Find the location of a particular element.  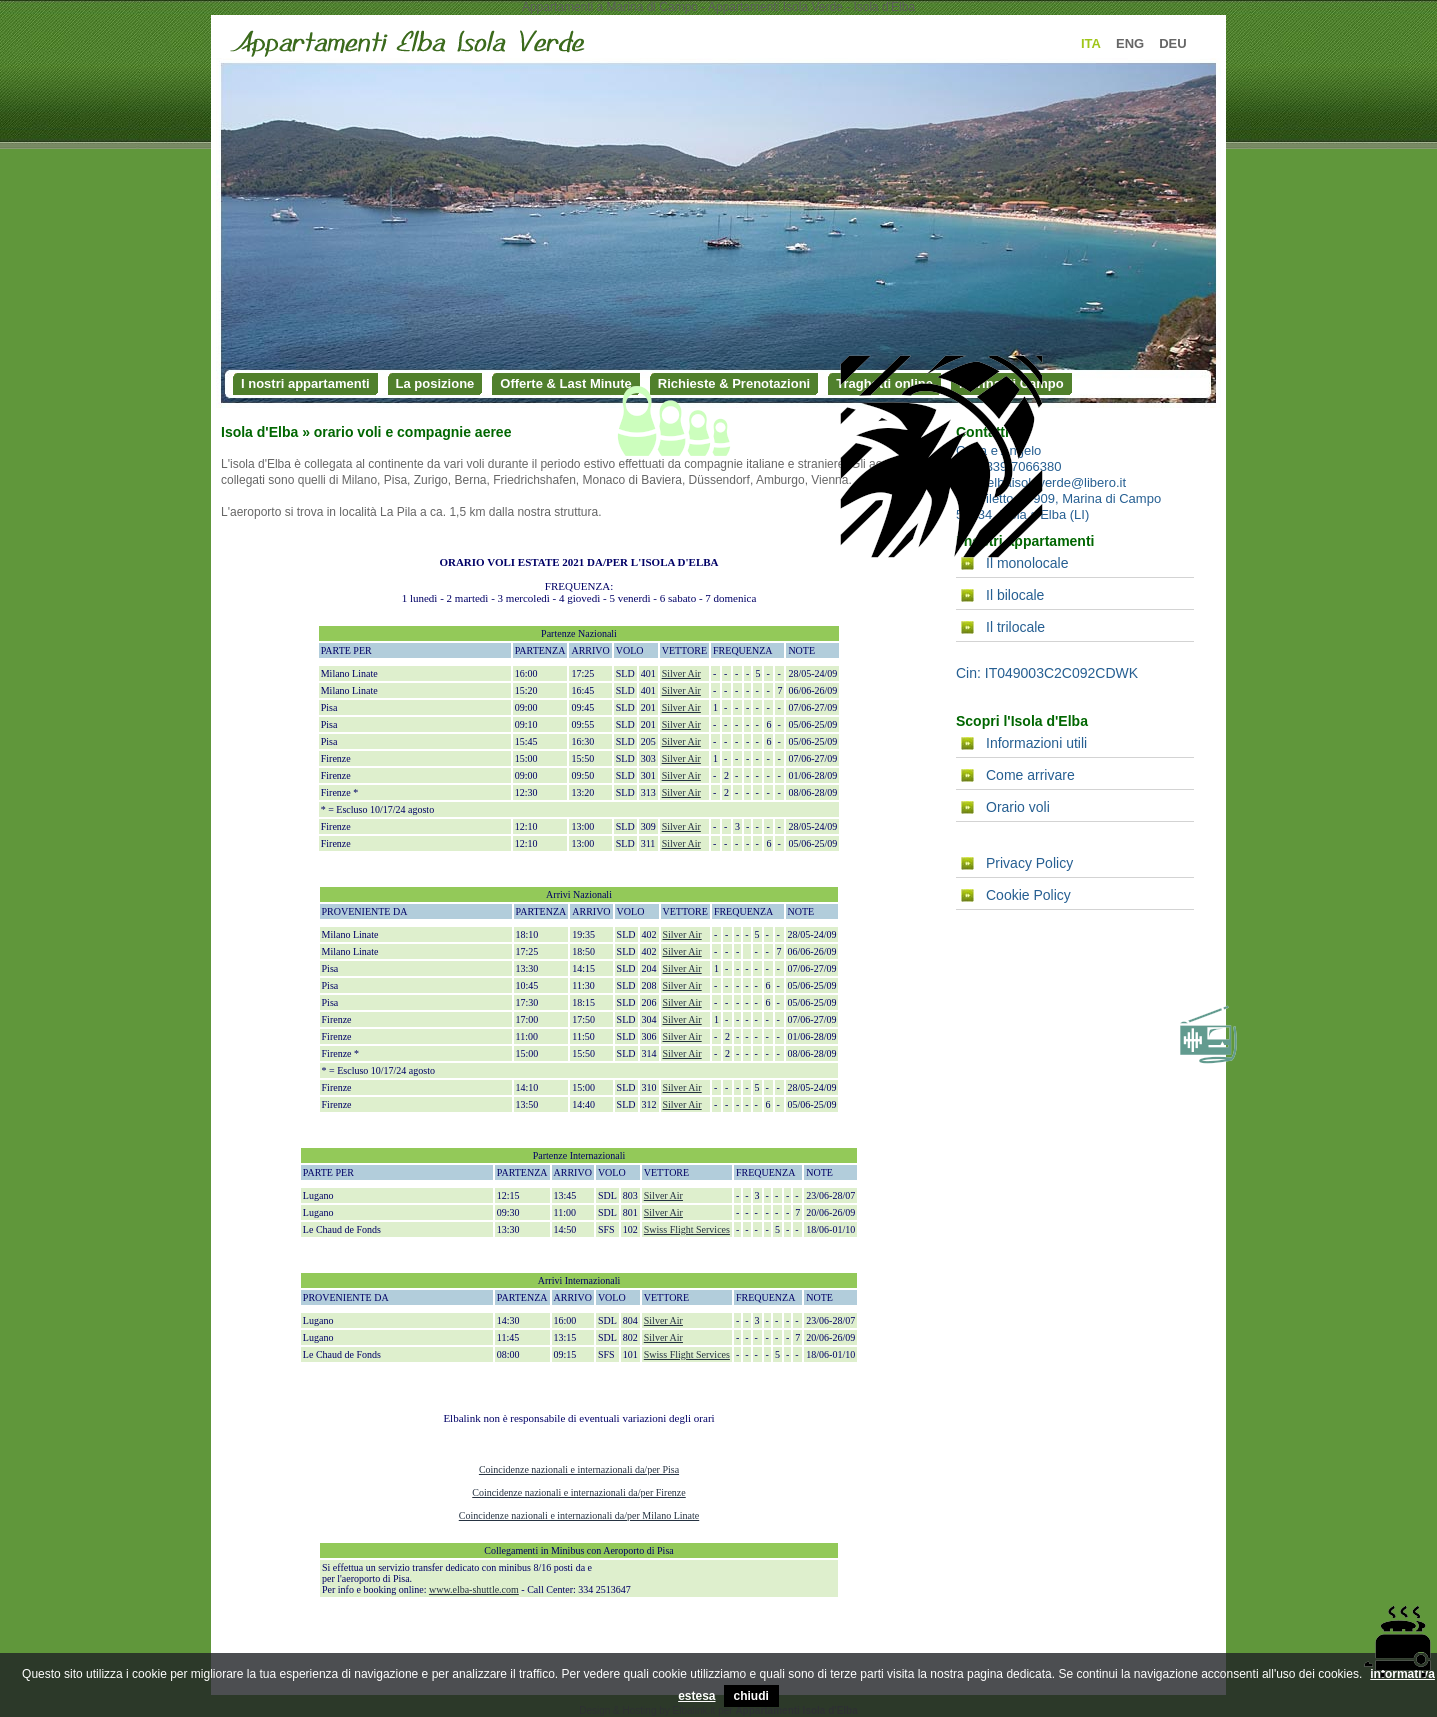

view nested or hierarchical content is located at coordinates (674, 421).